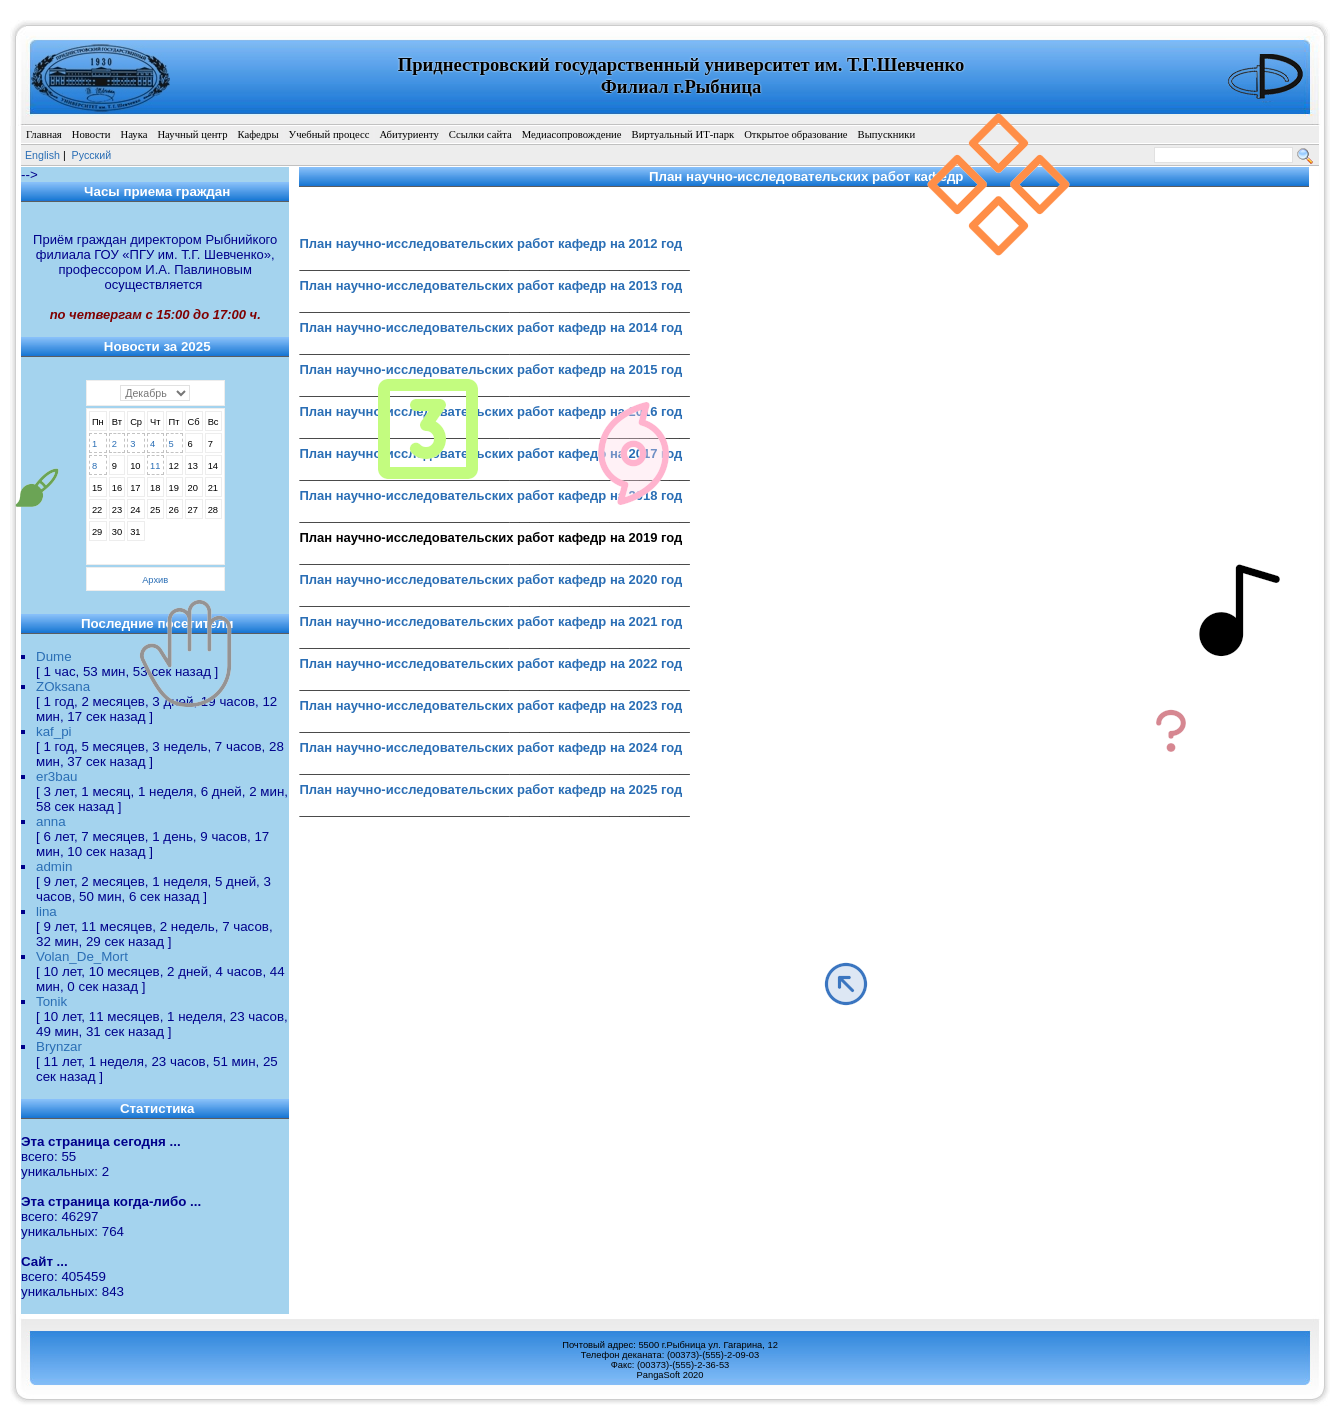 This screenshot has width=1340, height=1416. I want to click on access music or audio player, so click(1239, 608).